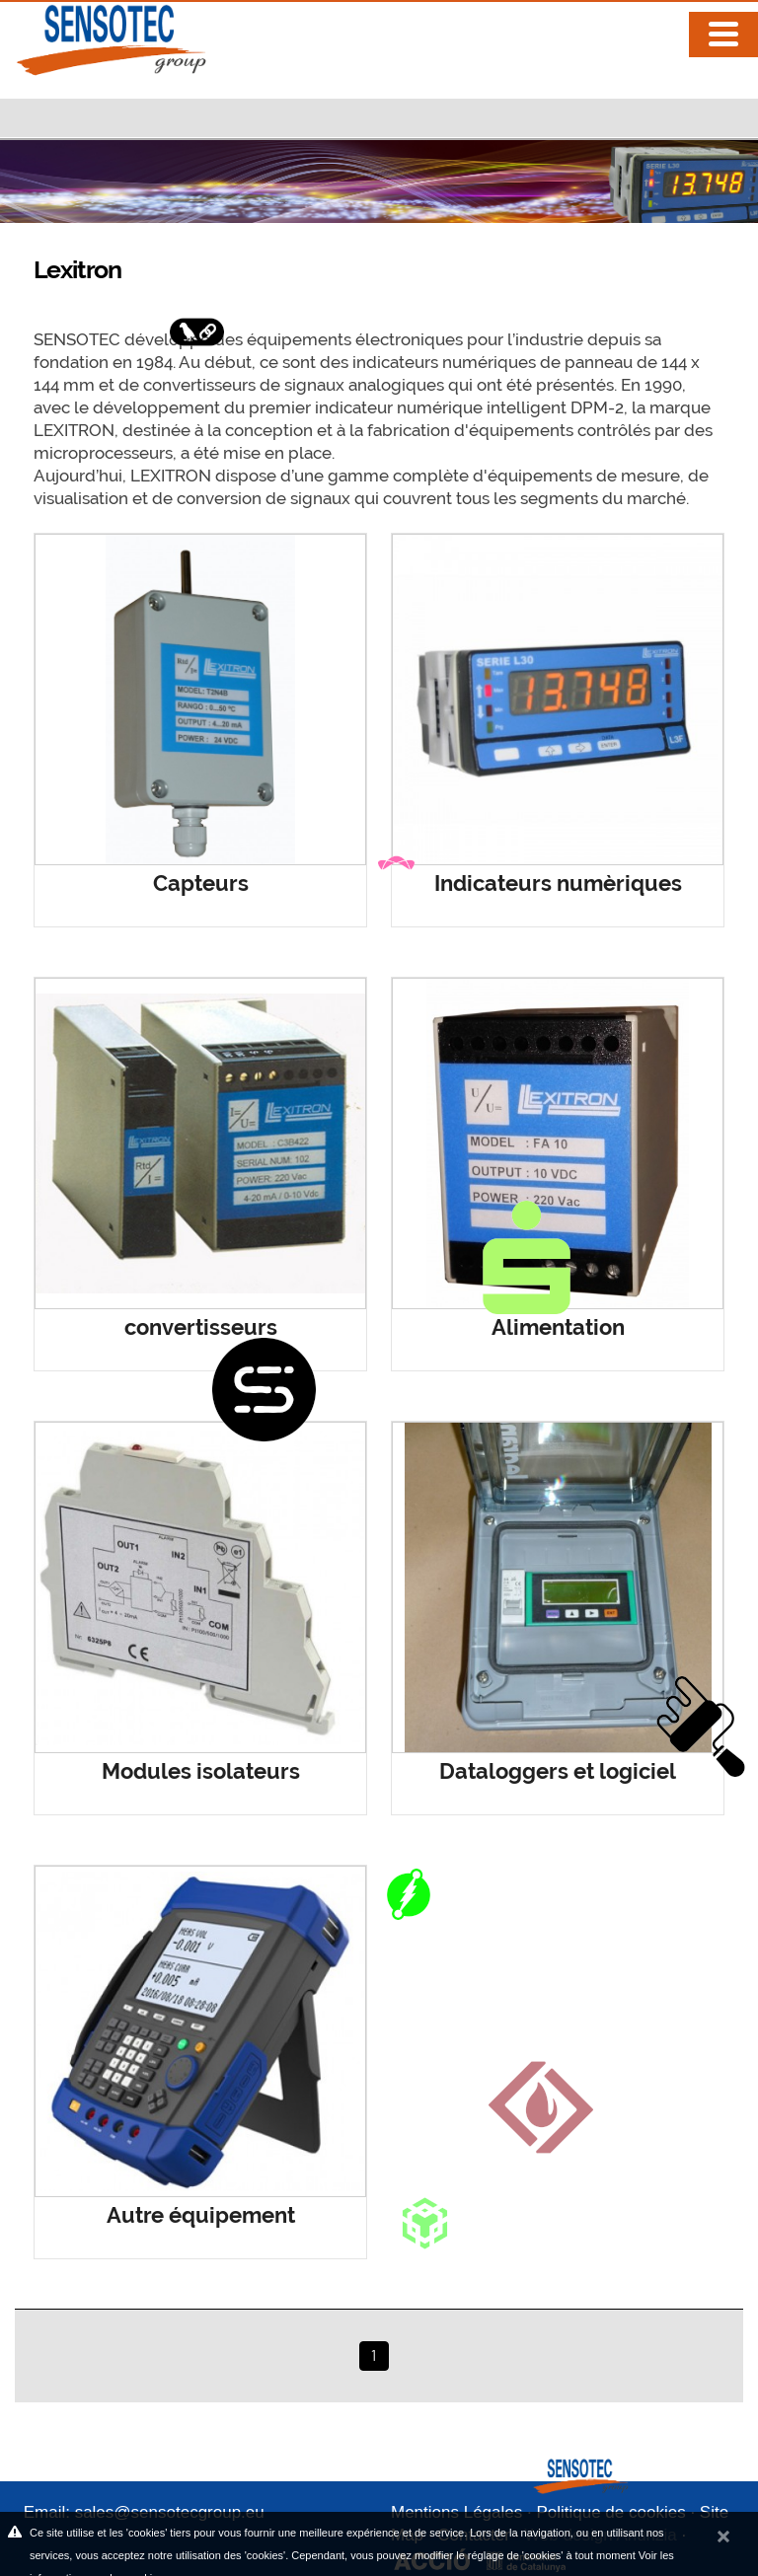 The width and height of the screenshot is (758, 2576). Describe the element at coordinates (264, 1389) in the screenshot. I see `sanic web framework logo` at that location.